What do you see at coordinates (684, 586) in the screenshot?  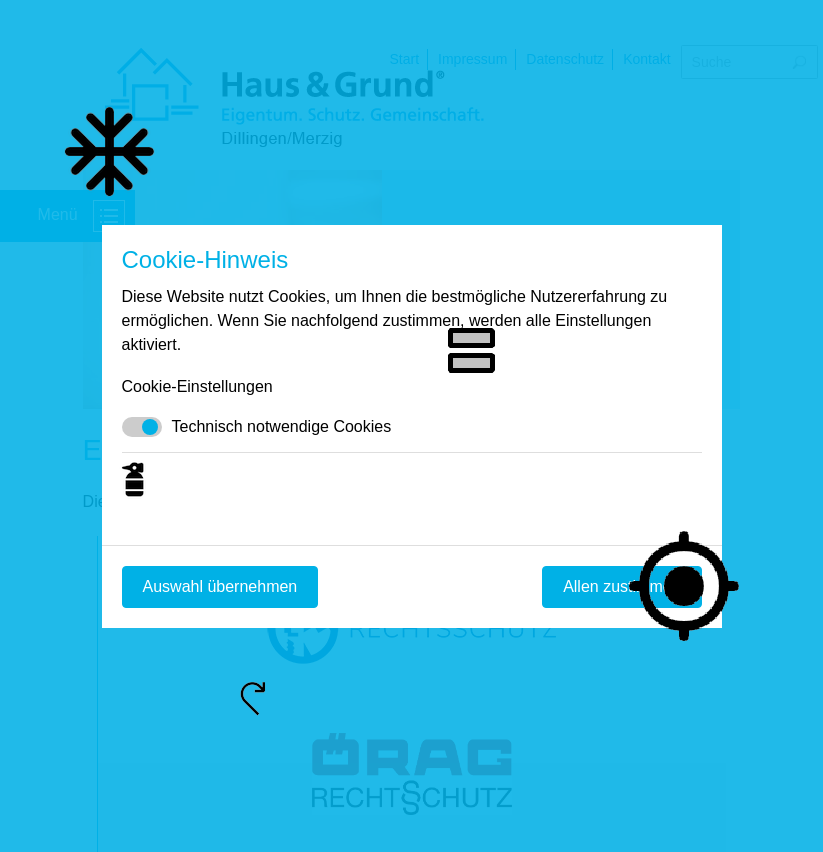 I see `center map on your current location` at bounding box center [684, 586].